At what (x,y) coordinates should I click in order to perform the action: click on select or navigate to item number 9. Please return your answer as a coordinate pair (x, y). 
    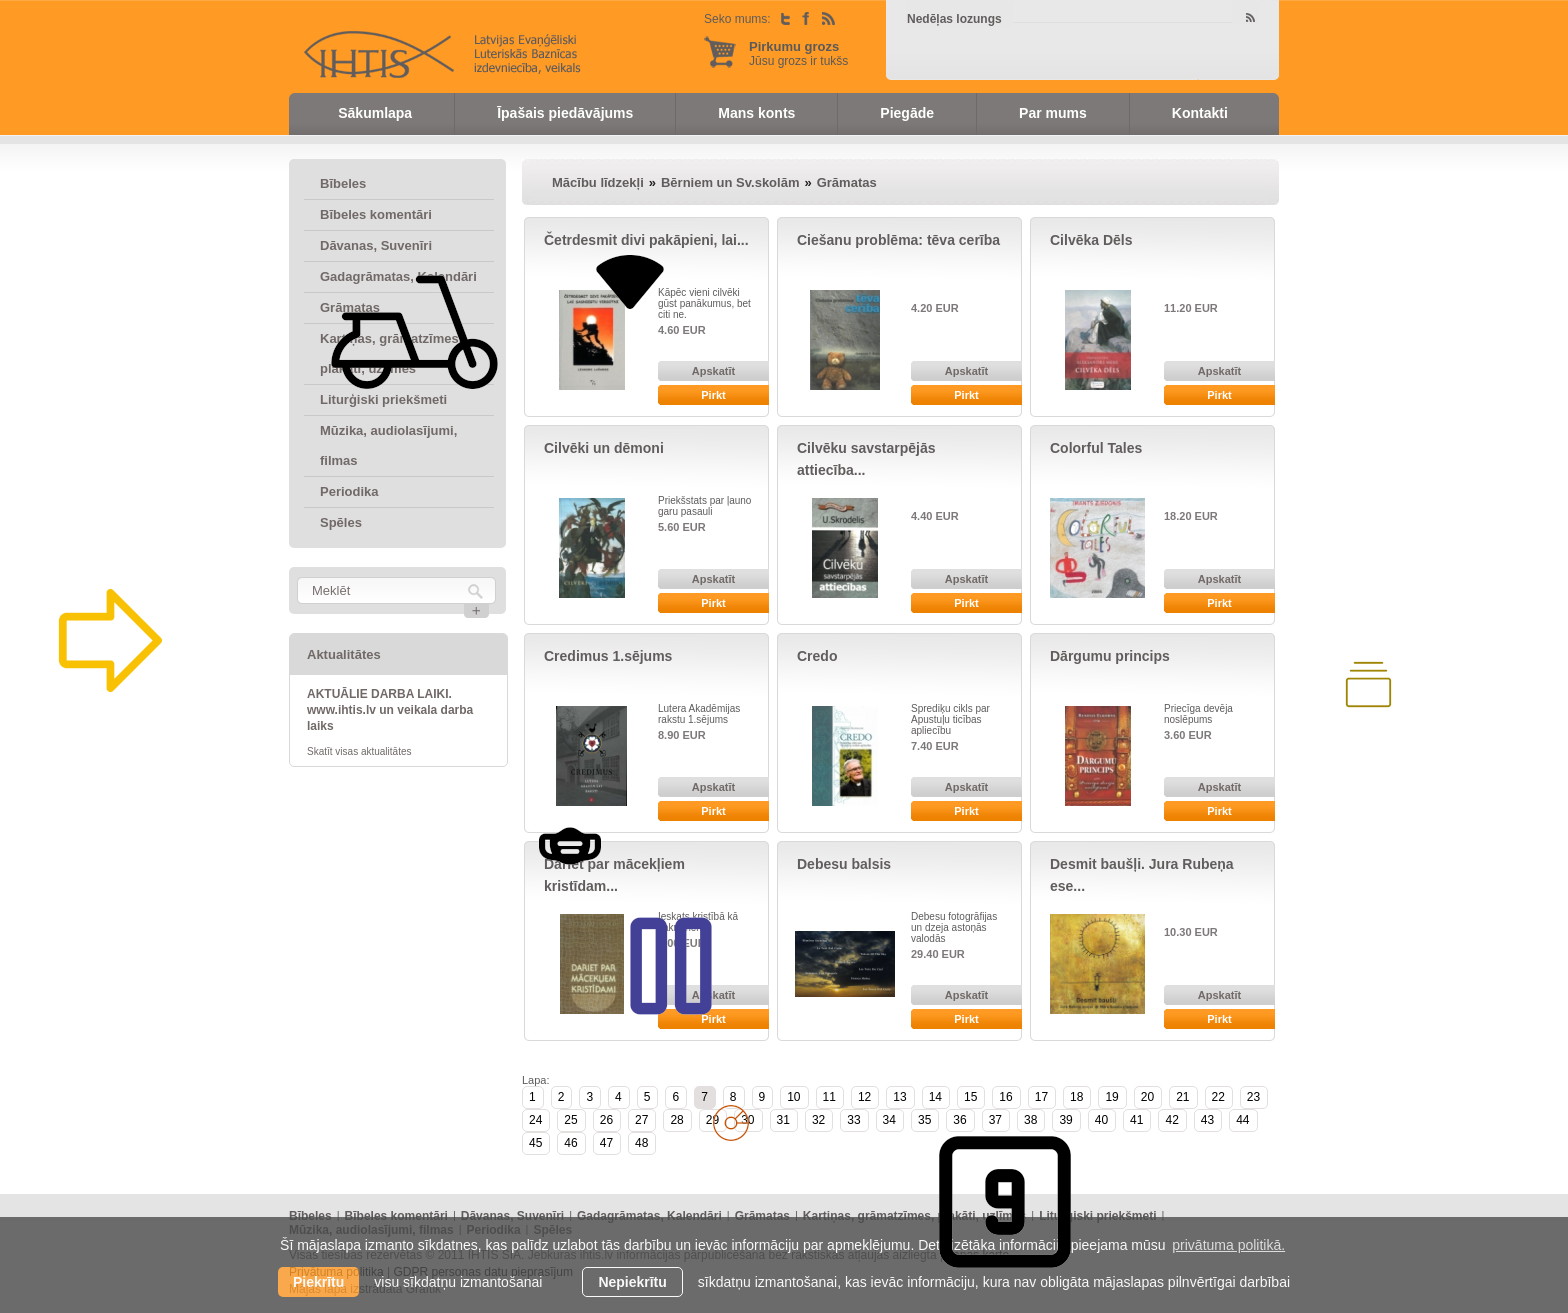
    Looking at the image, I should click on (1005, 1202).